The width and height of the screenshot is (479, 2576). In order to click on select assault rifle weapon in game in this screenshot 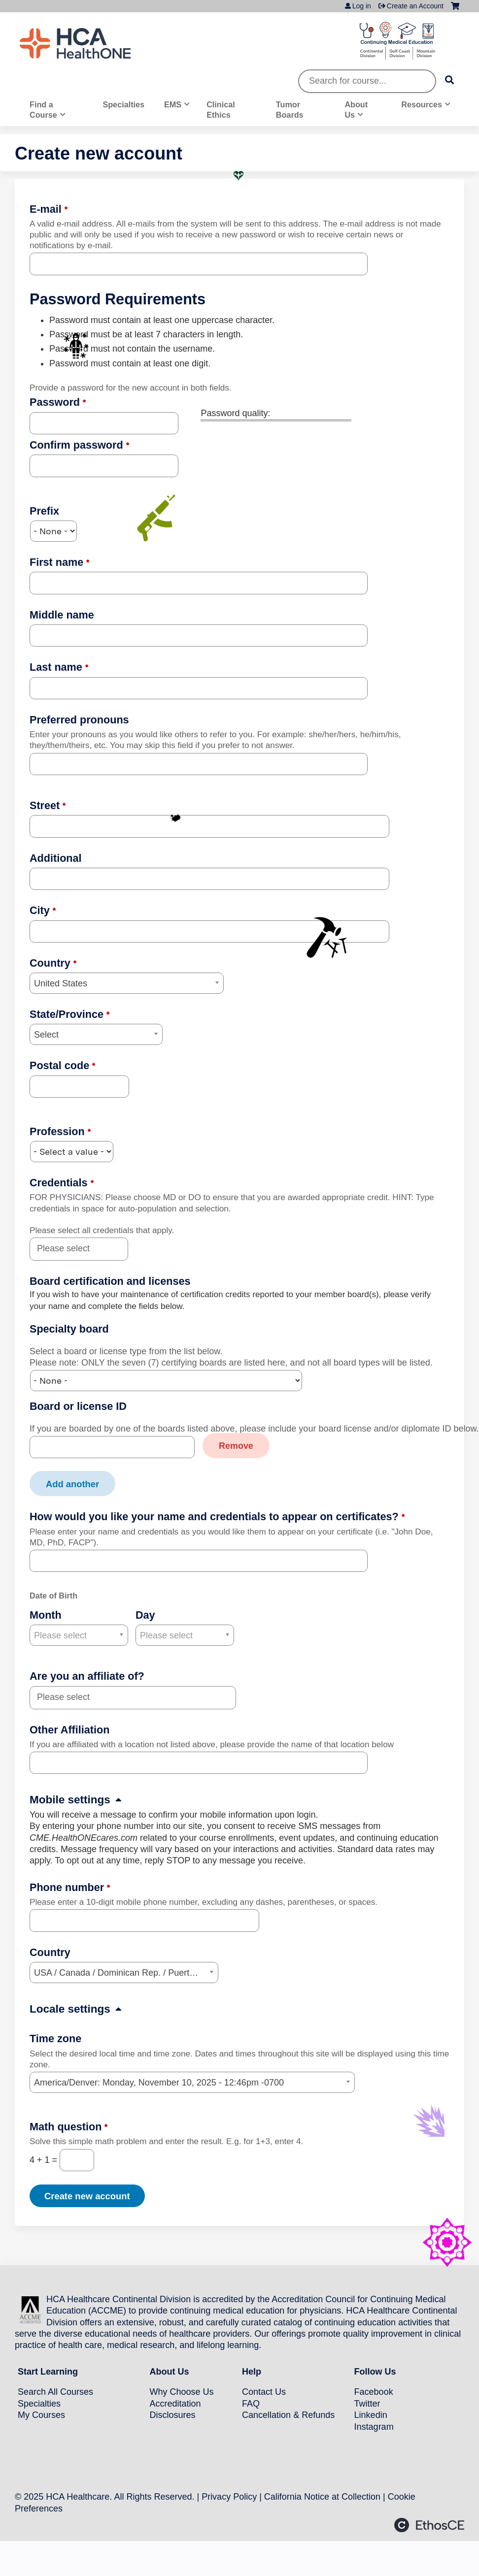, I will do `click(156, 518)`.